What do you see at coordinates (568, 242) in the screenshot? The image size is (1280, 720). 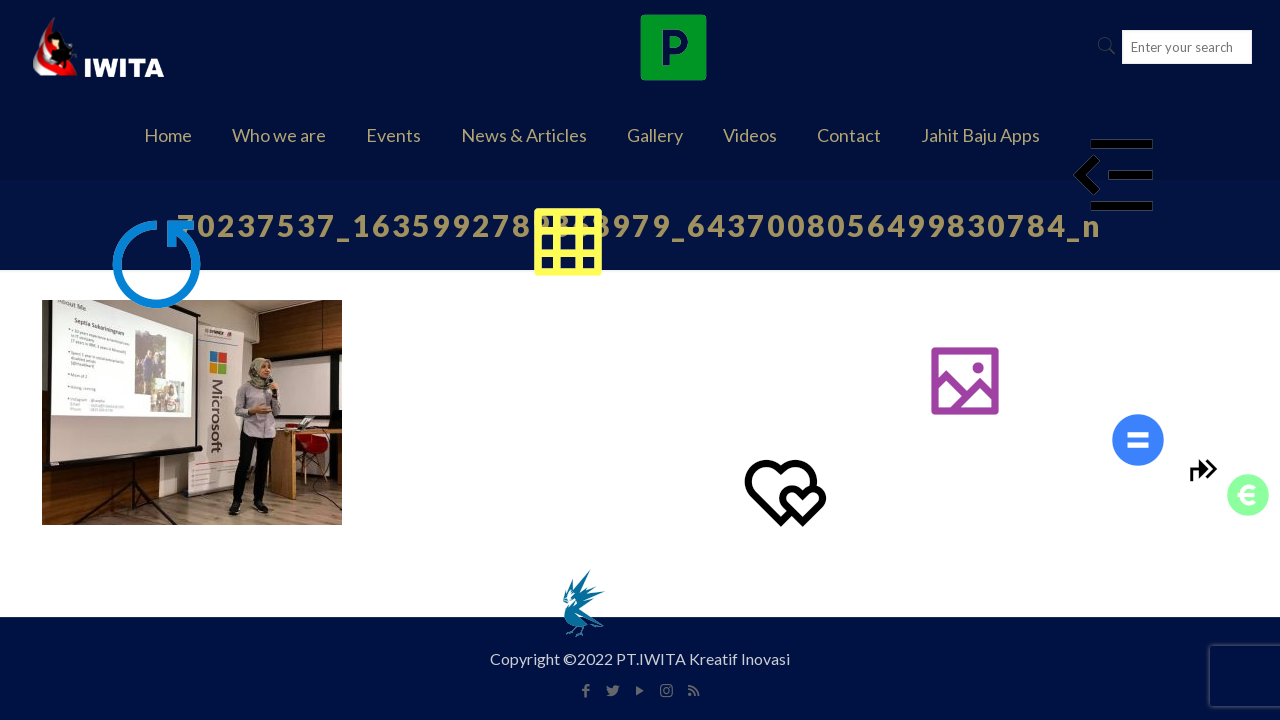 I see `switch to grid view layout` at bounding box center [568, 242].